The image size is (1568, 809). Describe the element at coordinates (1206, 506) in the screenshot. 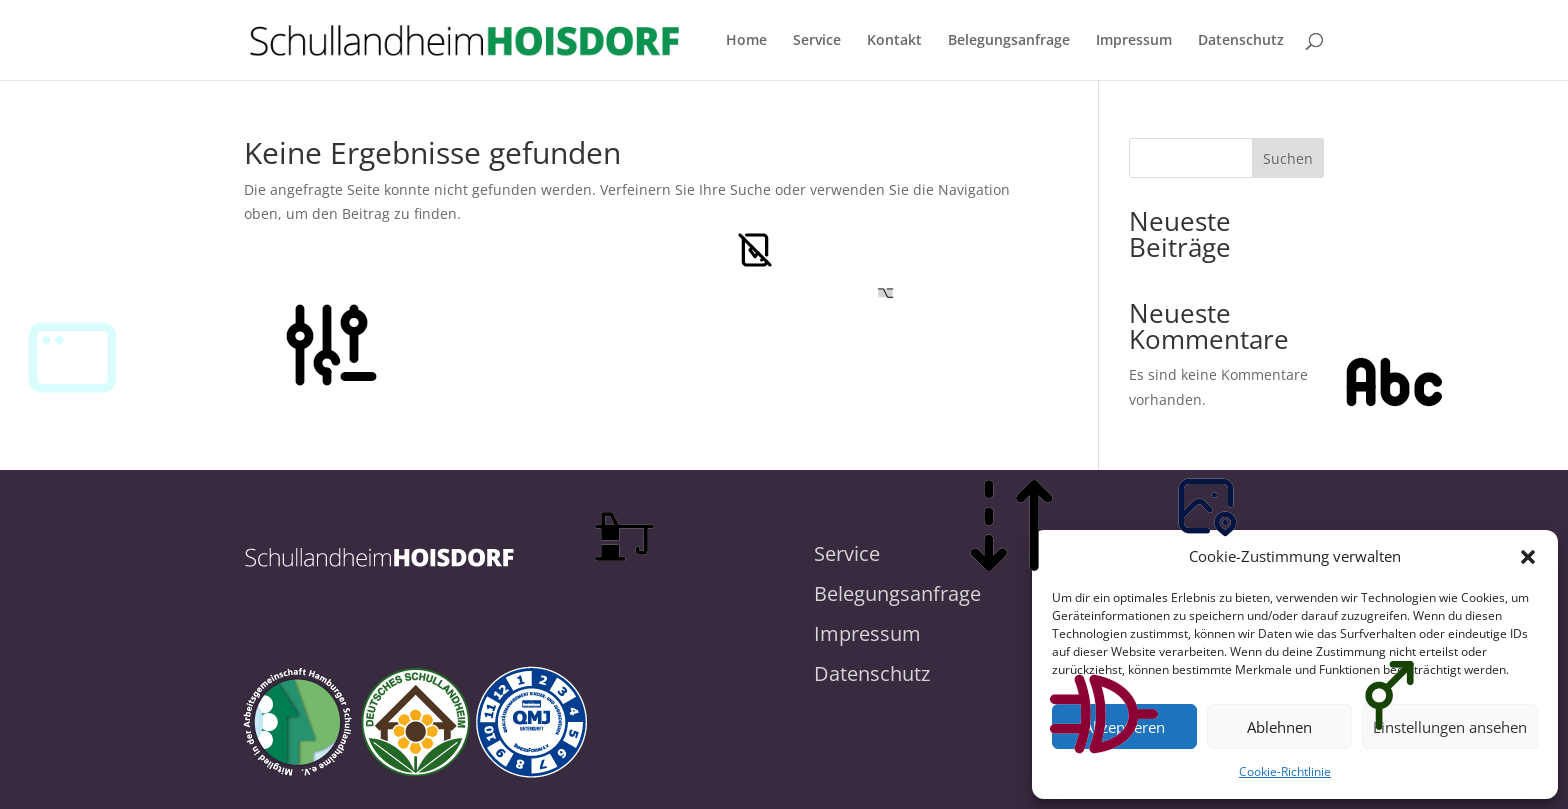

I see `pin a photo to a specific location` at that location.